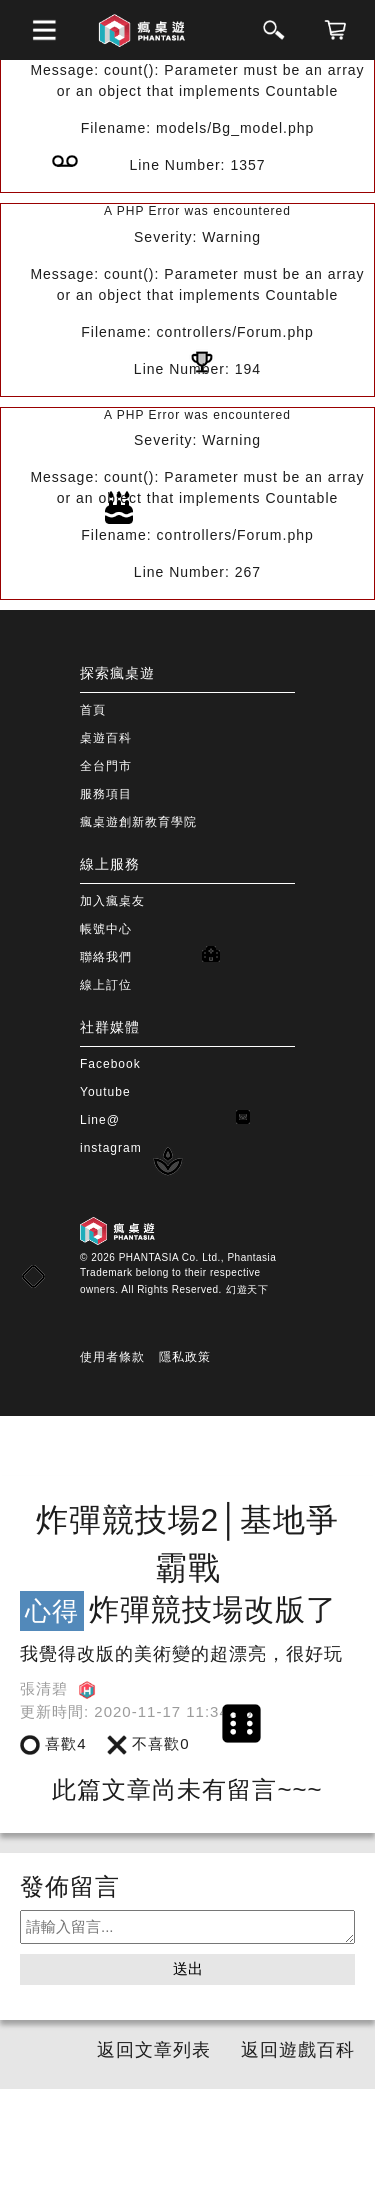 The width and height of the screenshot is (375, 2196). Describe the element at coordinates (241, 1723) in the screenshot. I see `roll or randomize a selection` at that location.